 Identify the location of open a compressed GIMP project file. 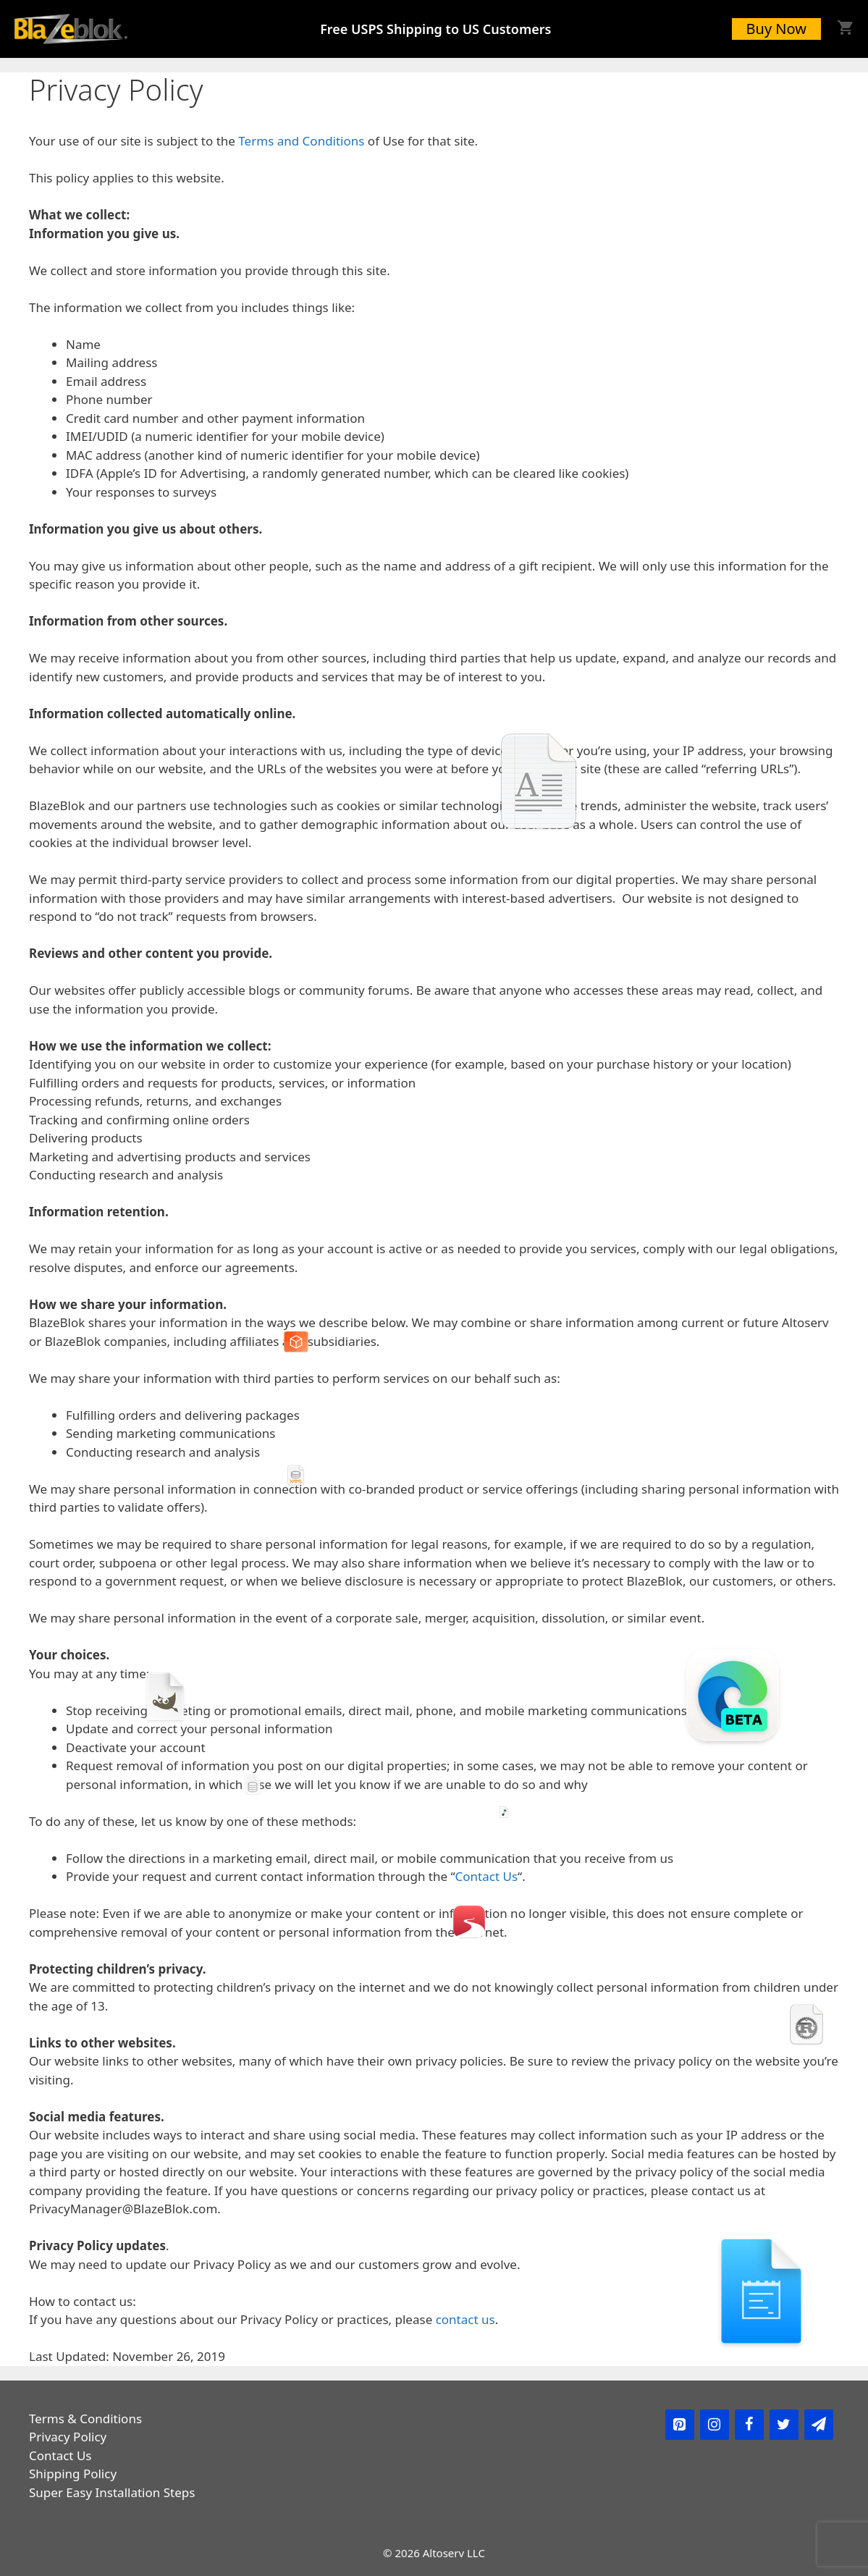
(165, 1697).